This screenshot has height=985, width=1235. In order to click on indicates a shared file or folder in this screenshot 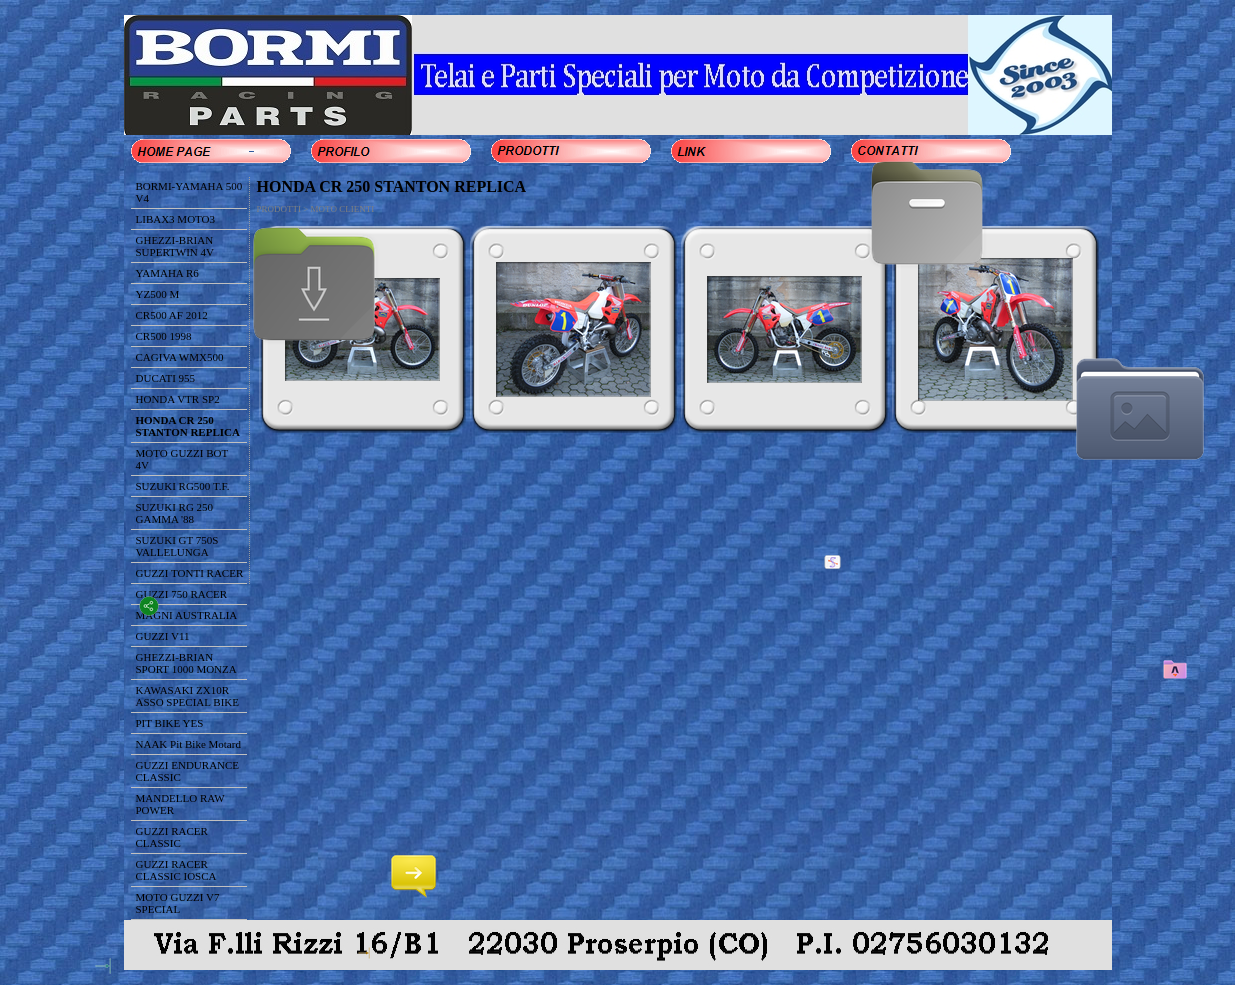, I will do `click(149, 606)`.